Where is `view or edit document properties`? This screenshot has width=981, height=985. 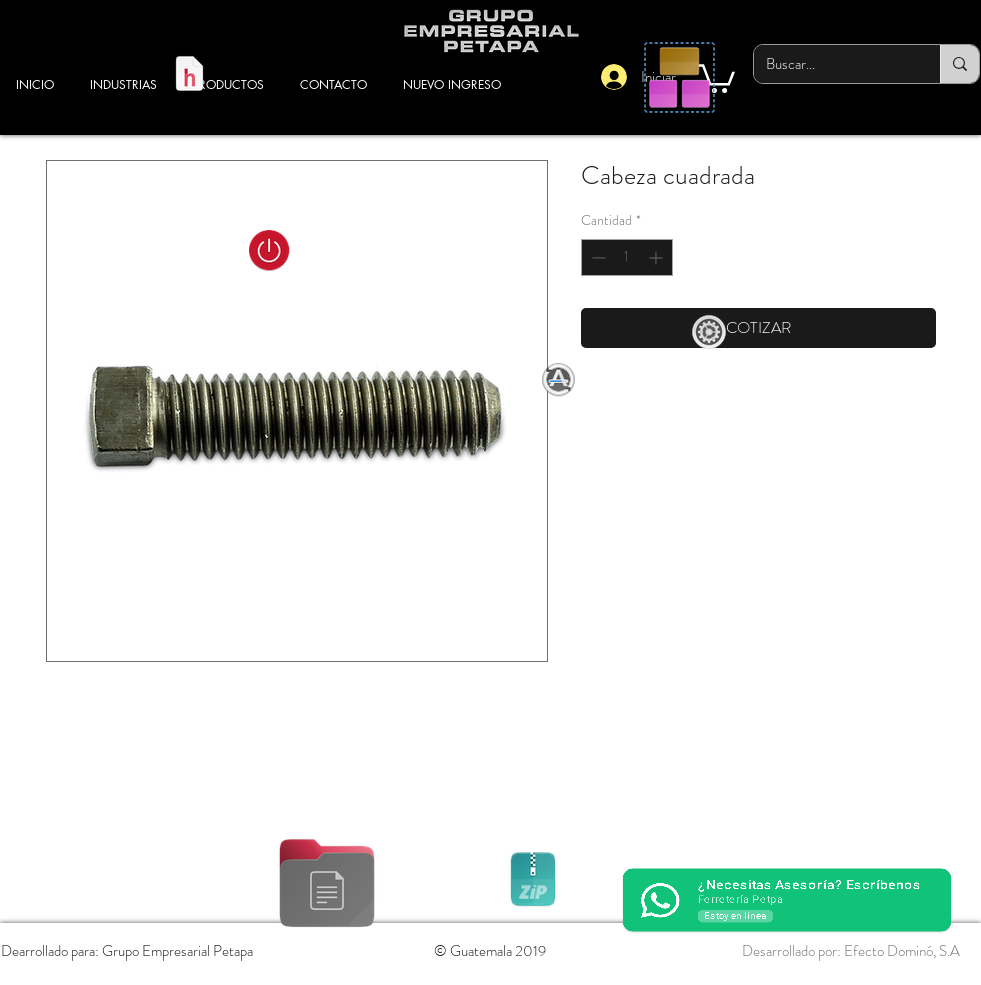
view or edit document properties is located at coordinates (709, 332).